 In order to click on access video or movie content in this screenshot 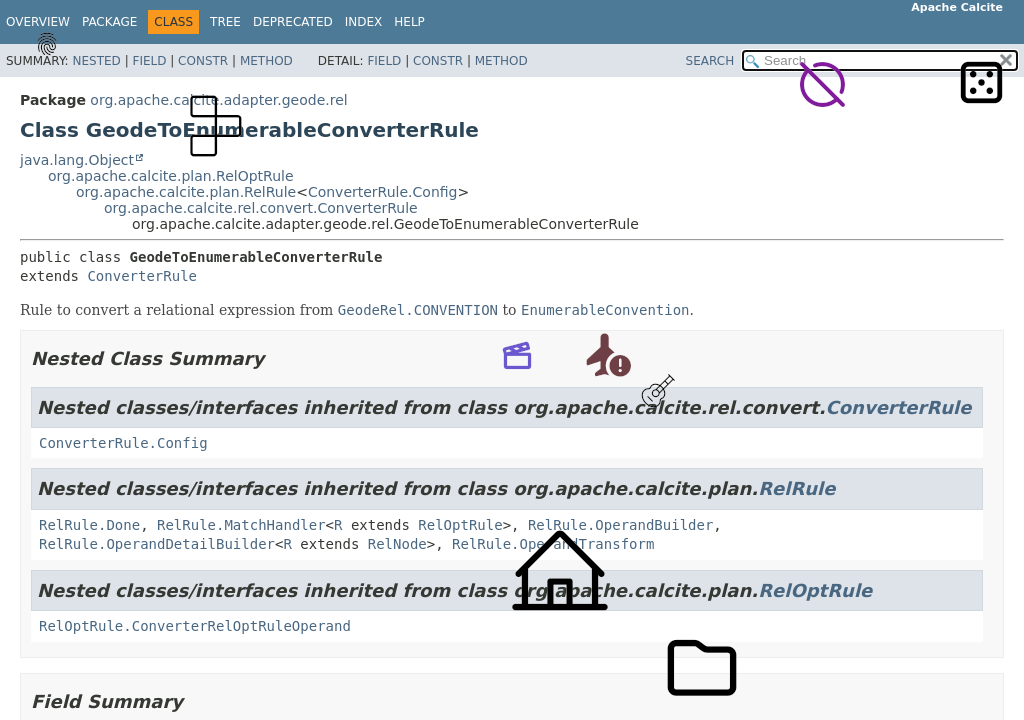, I will do `click(517, 356)`.